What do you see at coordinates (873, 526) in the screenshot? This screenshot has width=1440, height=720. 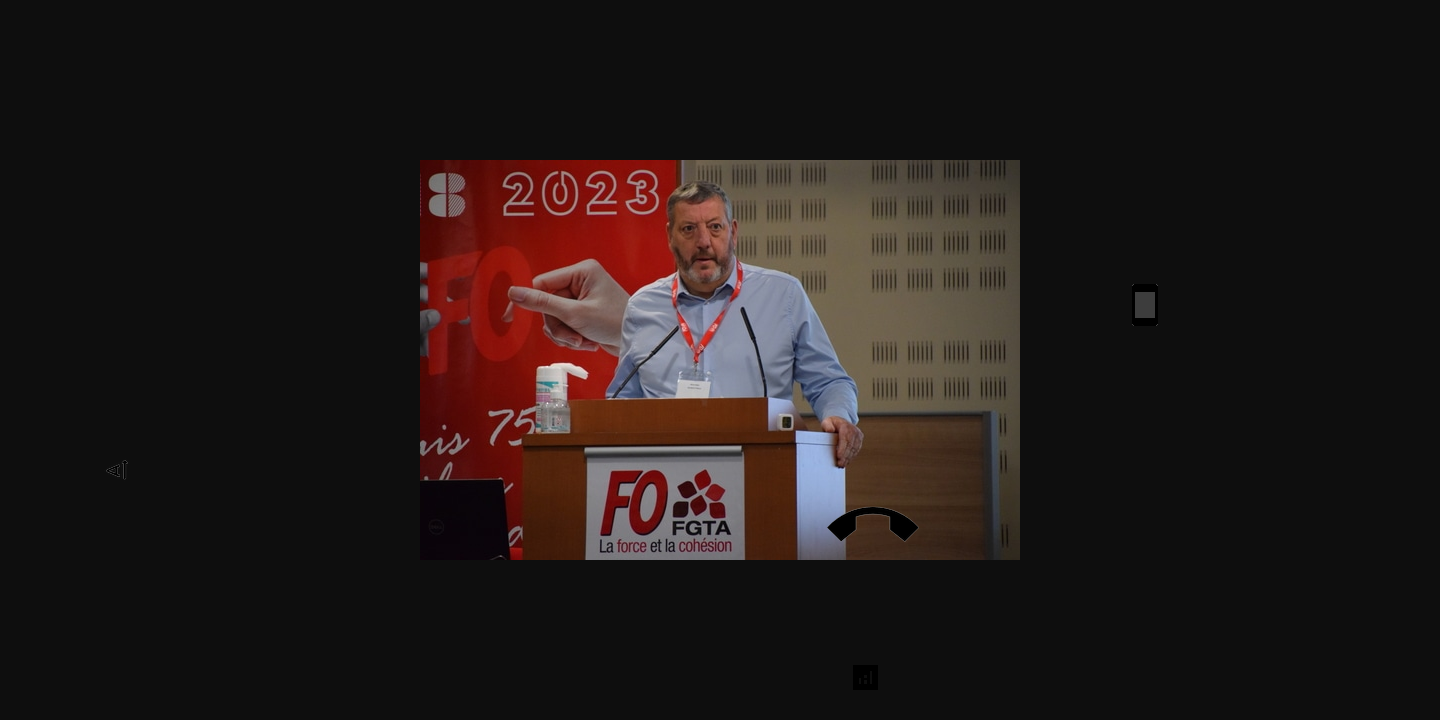 I see `end the current phone call` at bounding box center [873, 526].